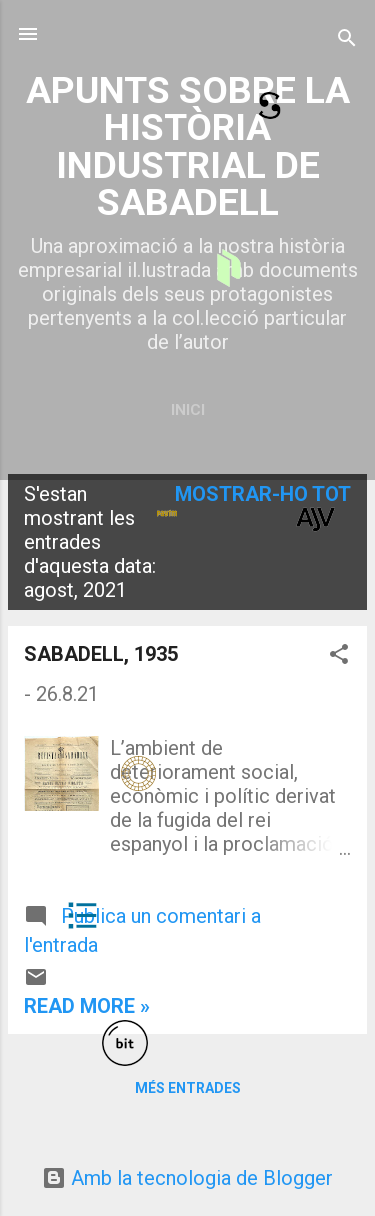 The height and width of the screenshot is (1216, 375). What do you see at coordinates (138, 773) in the screenshot?
I see `open the VSCO photo editing app` at bounding box center [138, 773].